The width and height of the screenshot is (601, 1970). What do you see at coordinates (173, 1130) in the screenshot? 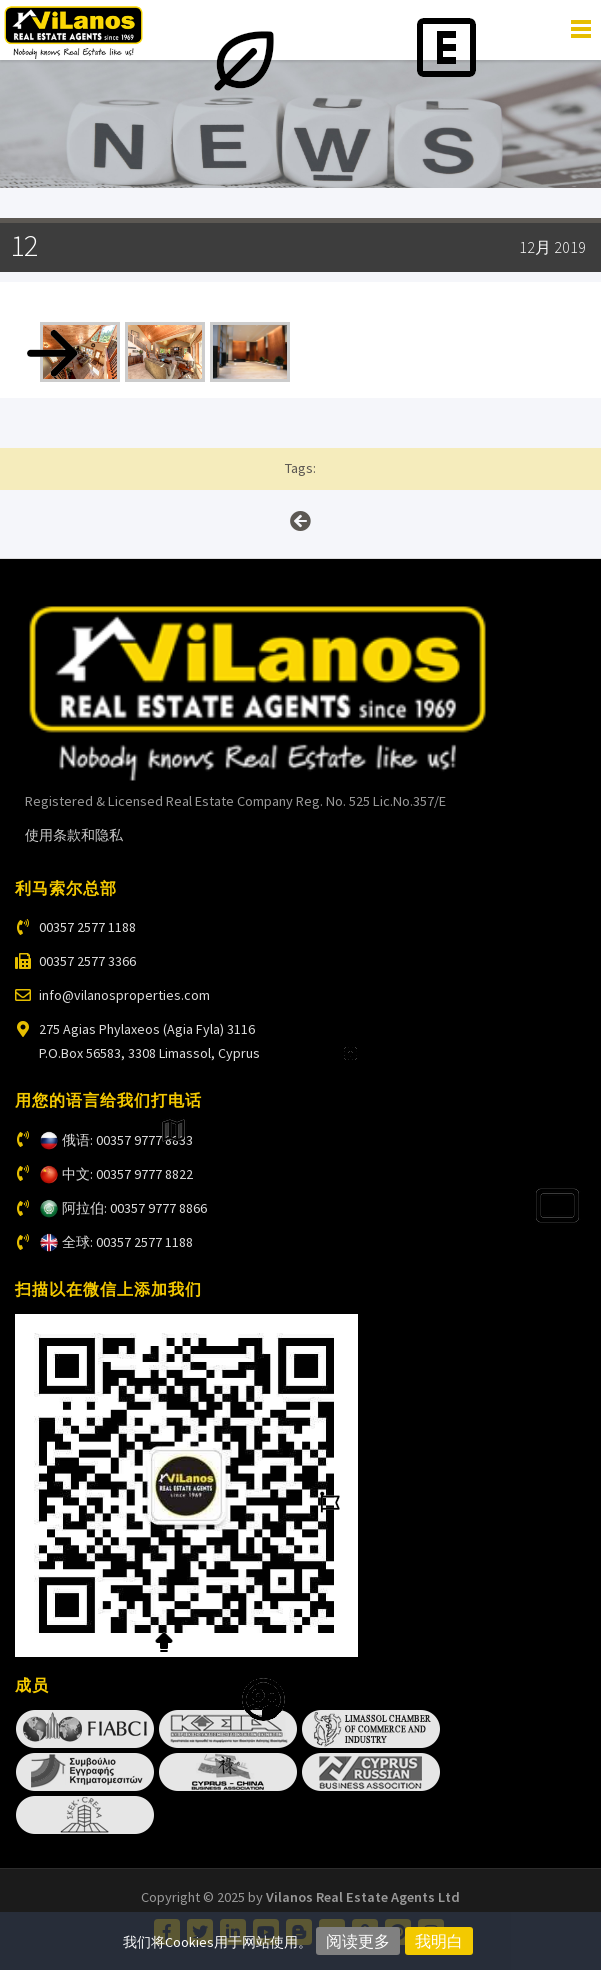
I see `open map view` at bounding box center [173, 1130].